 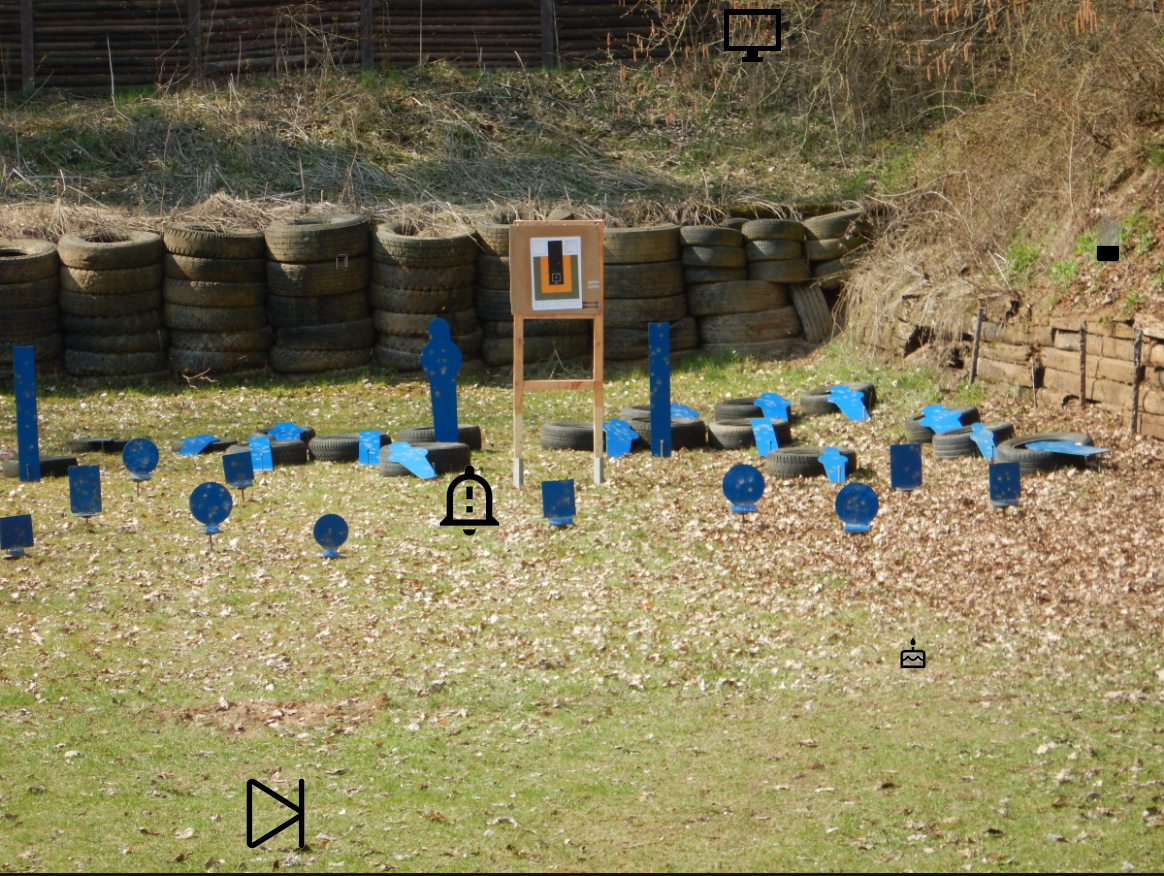 What do you see at coordinates (275, 813) in the screenshot?
I see `skip to the next track or media item` at bounding box center [275, 813].